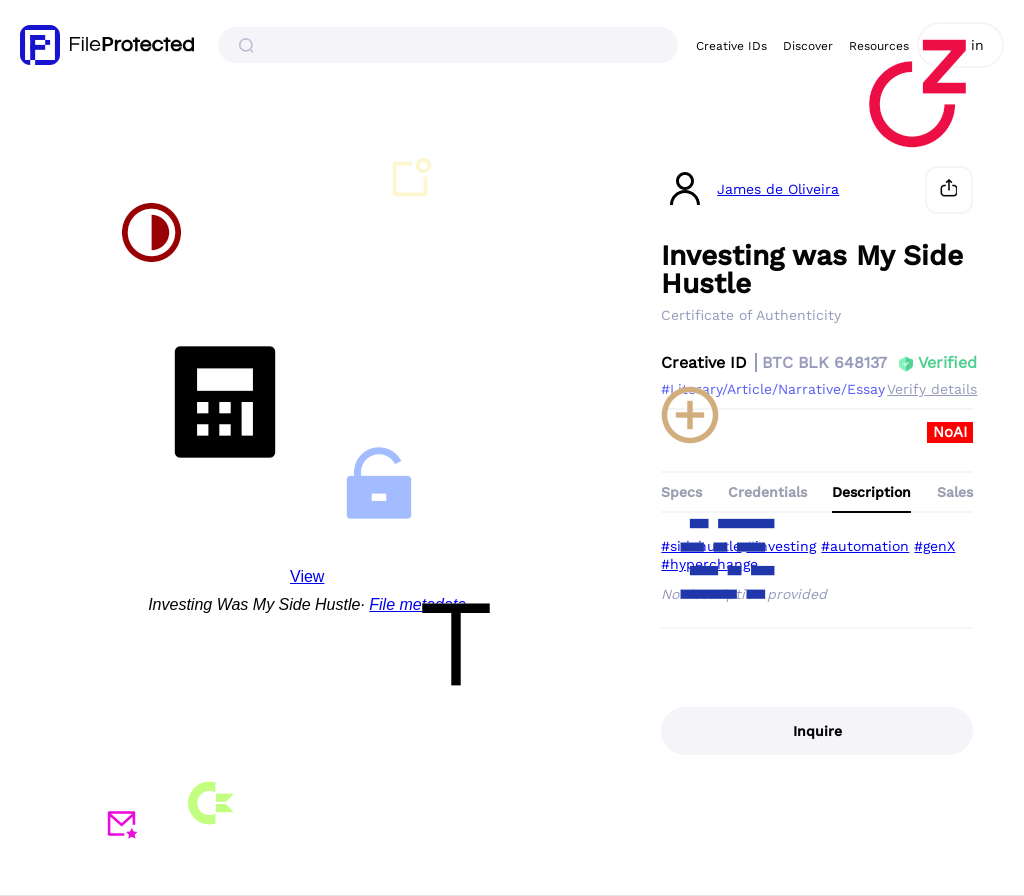 This screenshot has height=896, width=1024. What do you see at coordinates (917, 93) in the screenshot?
I see `set a rest or sleep timer` at bounding box center [917, 93].